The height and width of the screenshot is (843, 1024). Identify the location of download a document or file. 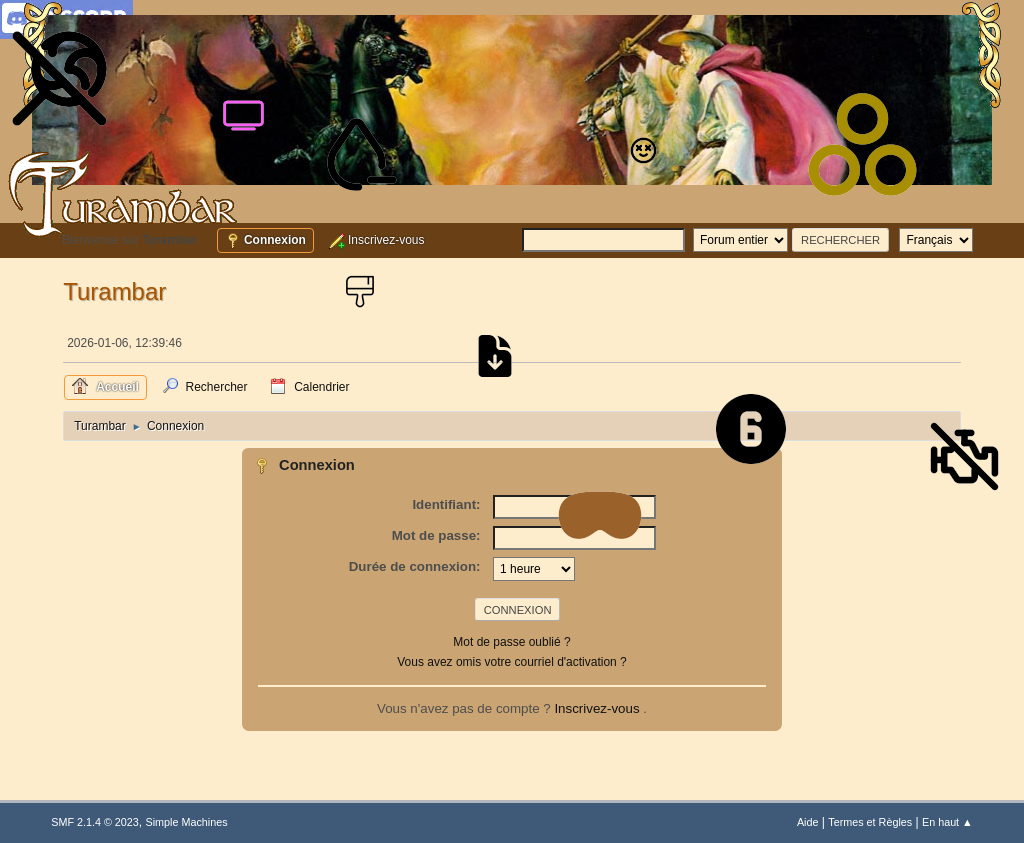
(495, 356).